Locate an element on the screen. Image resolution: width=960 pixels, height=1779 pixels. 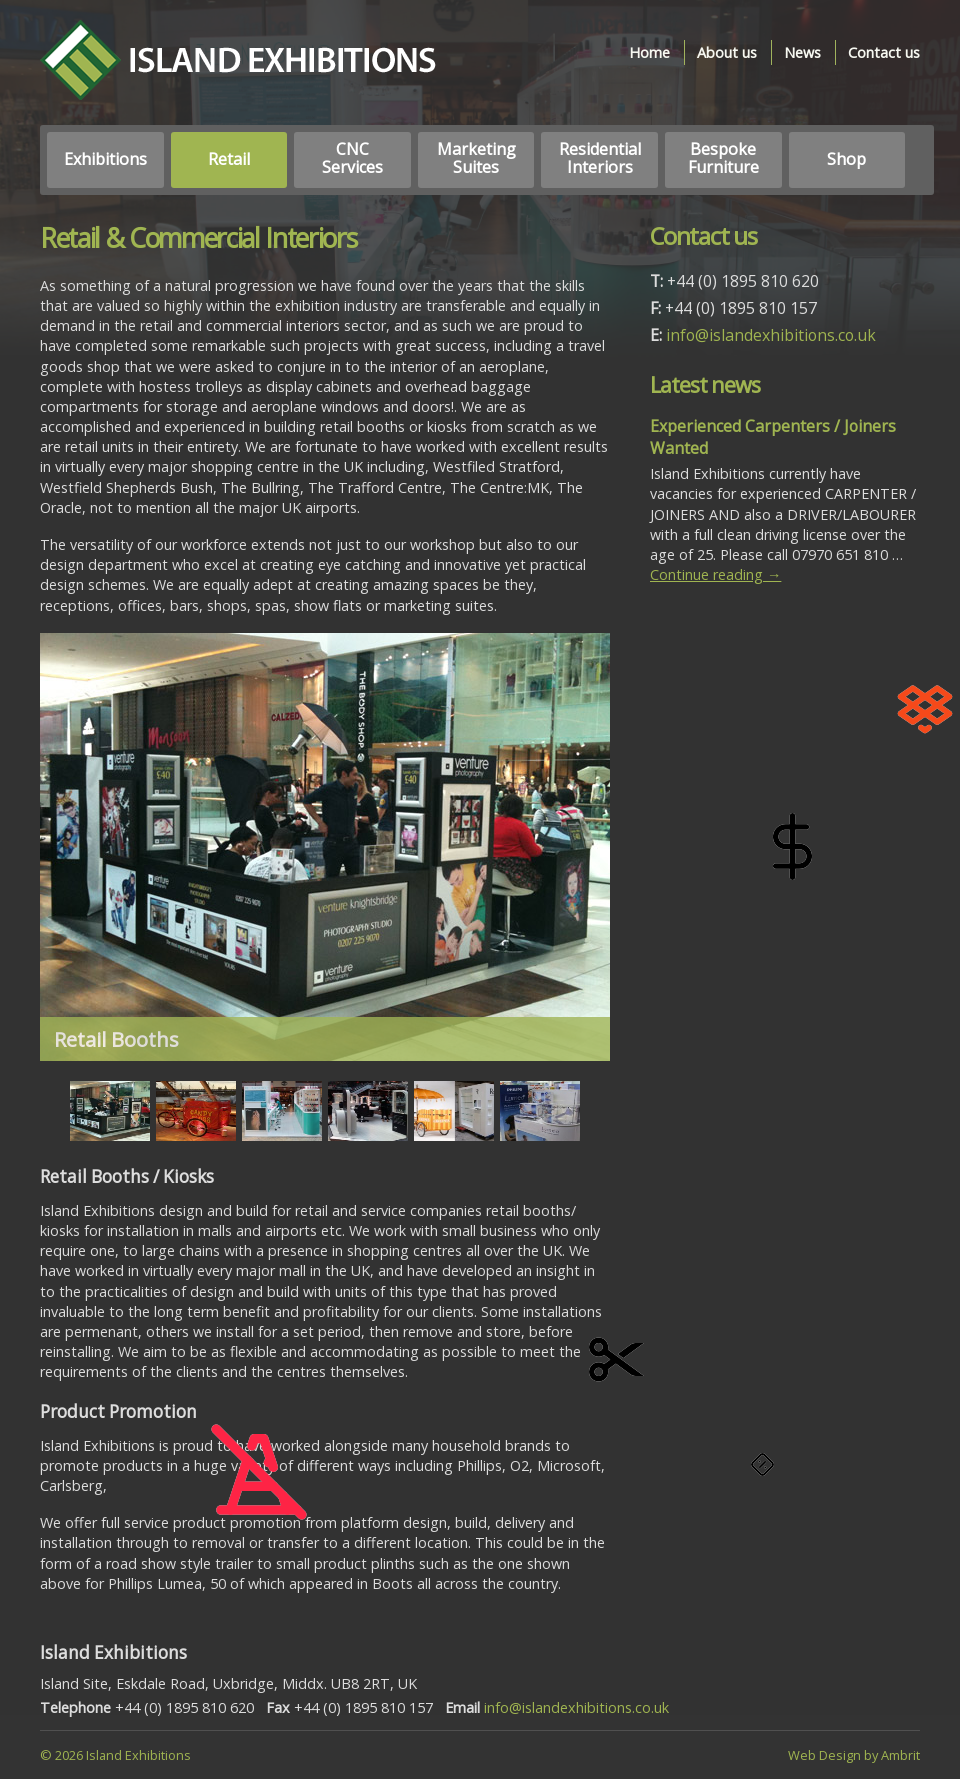
open dropbox cloud storage is located at coordinates (925, 707).